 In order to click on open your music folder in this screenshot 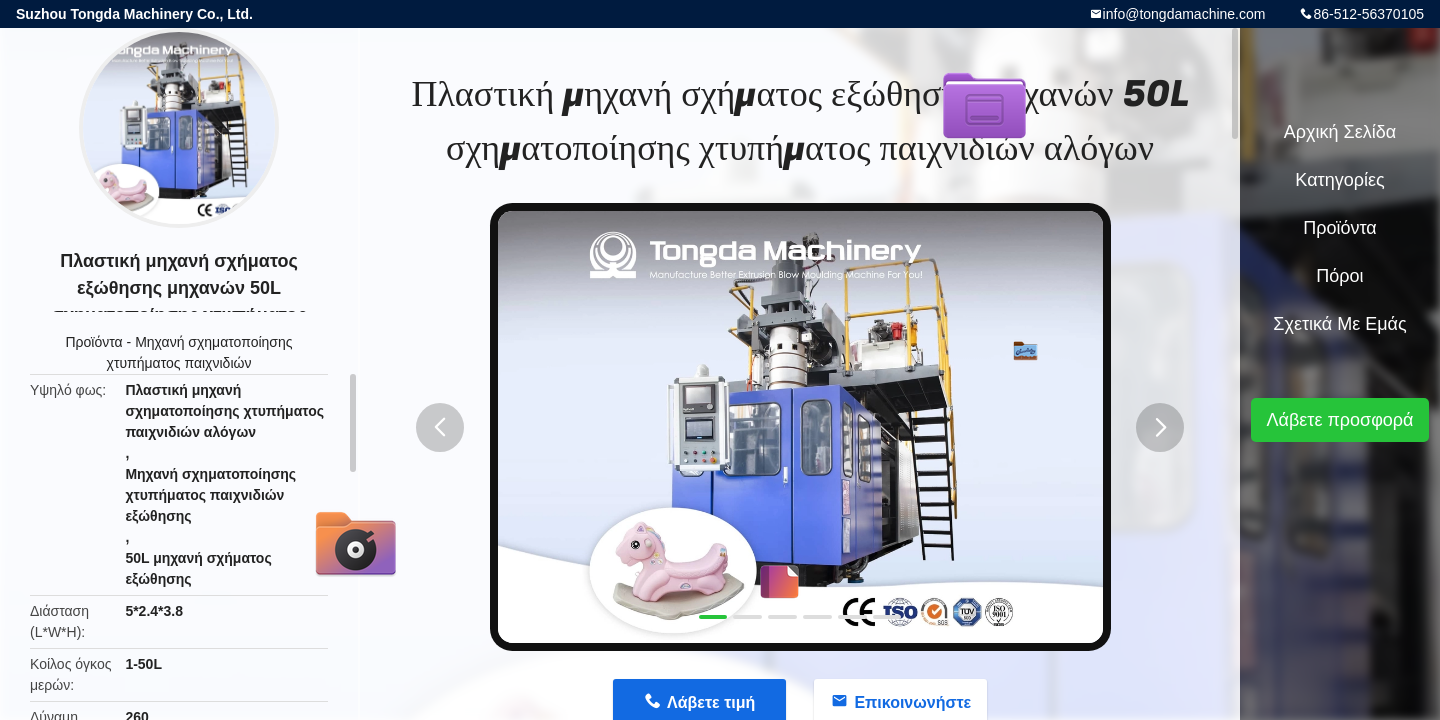, I will do `click(355, 545)`.